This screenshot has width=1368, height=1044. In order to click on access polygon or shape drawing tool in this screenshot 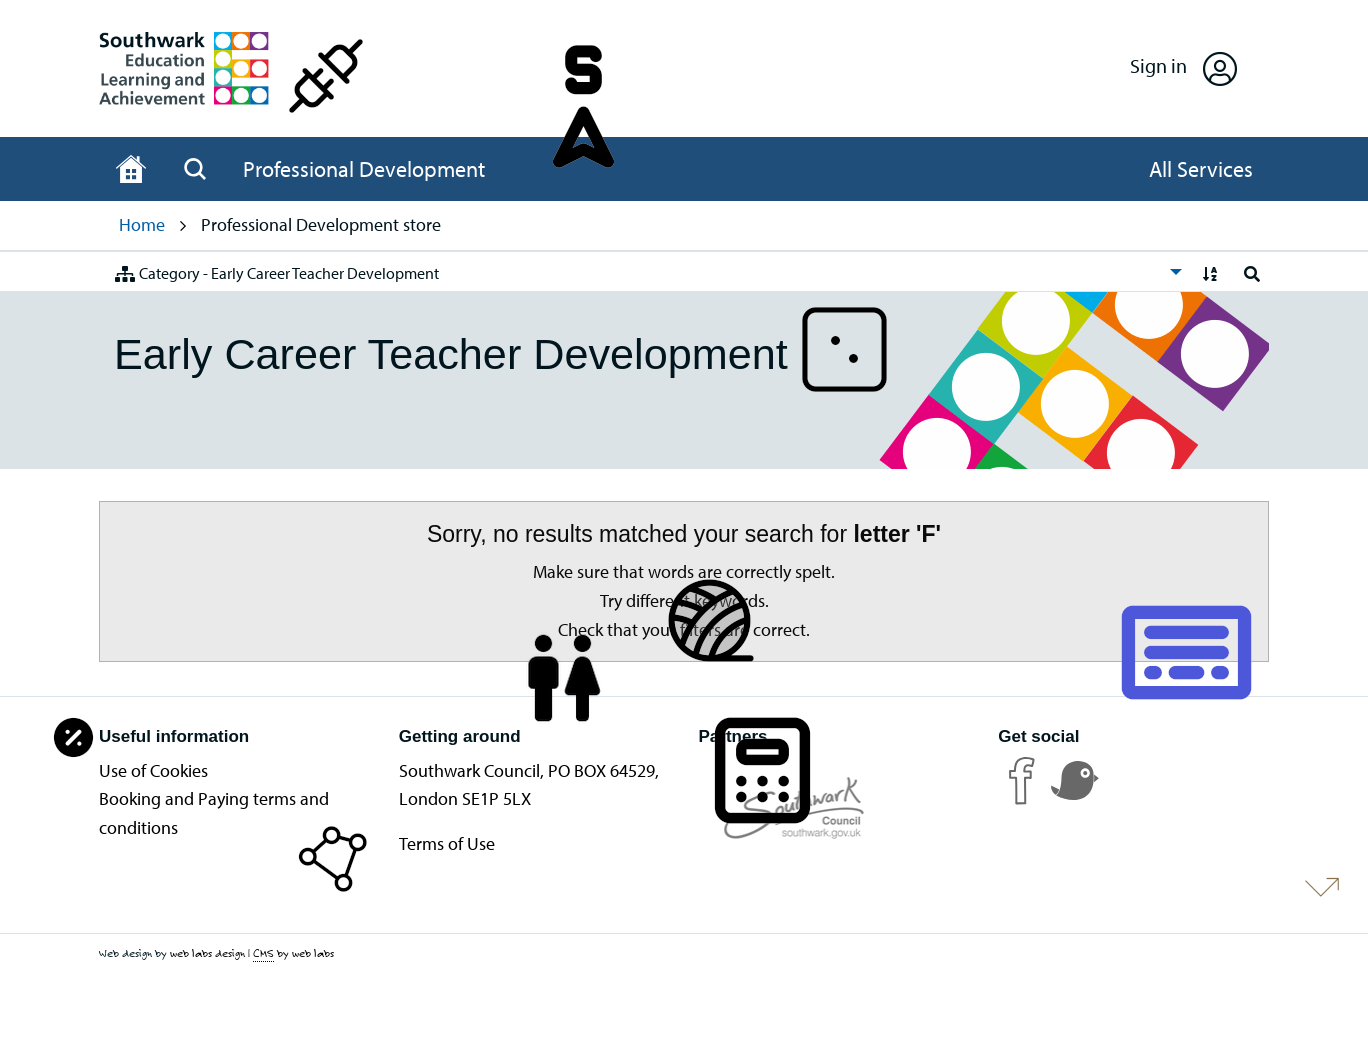, I will do `click(334, 859)`.